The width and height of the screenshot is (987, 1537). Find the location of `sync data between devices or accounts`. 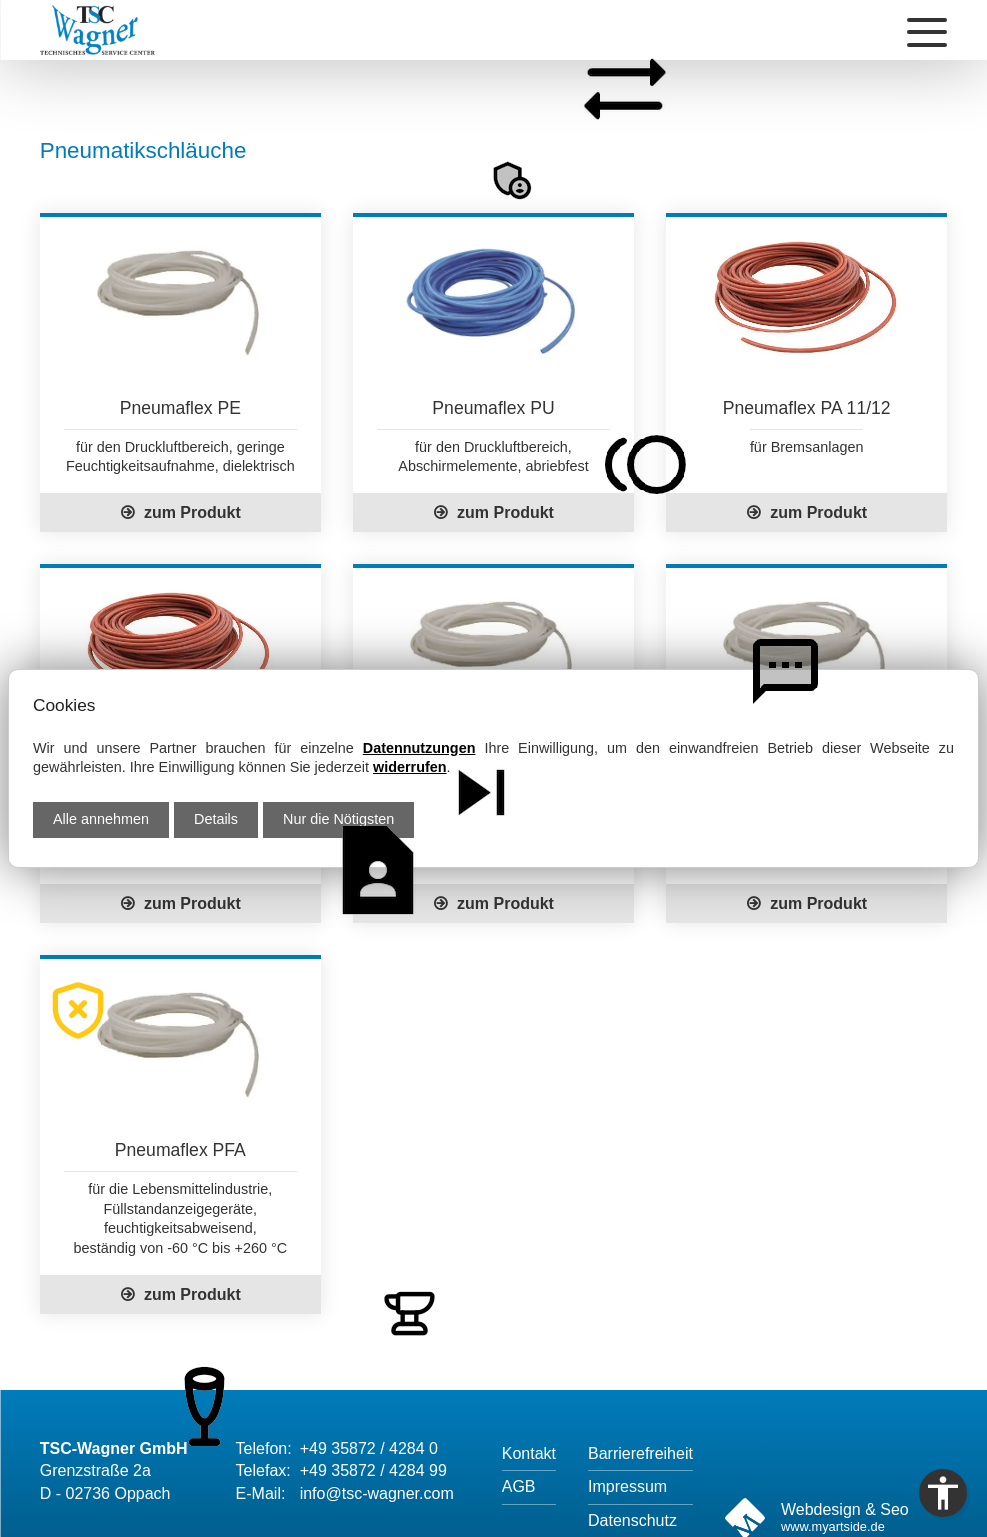

sync data between devices or accounts is located at coordinates (625, 89).